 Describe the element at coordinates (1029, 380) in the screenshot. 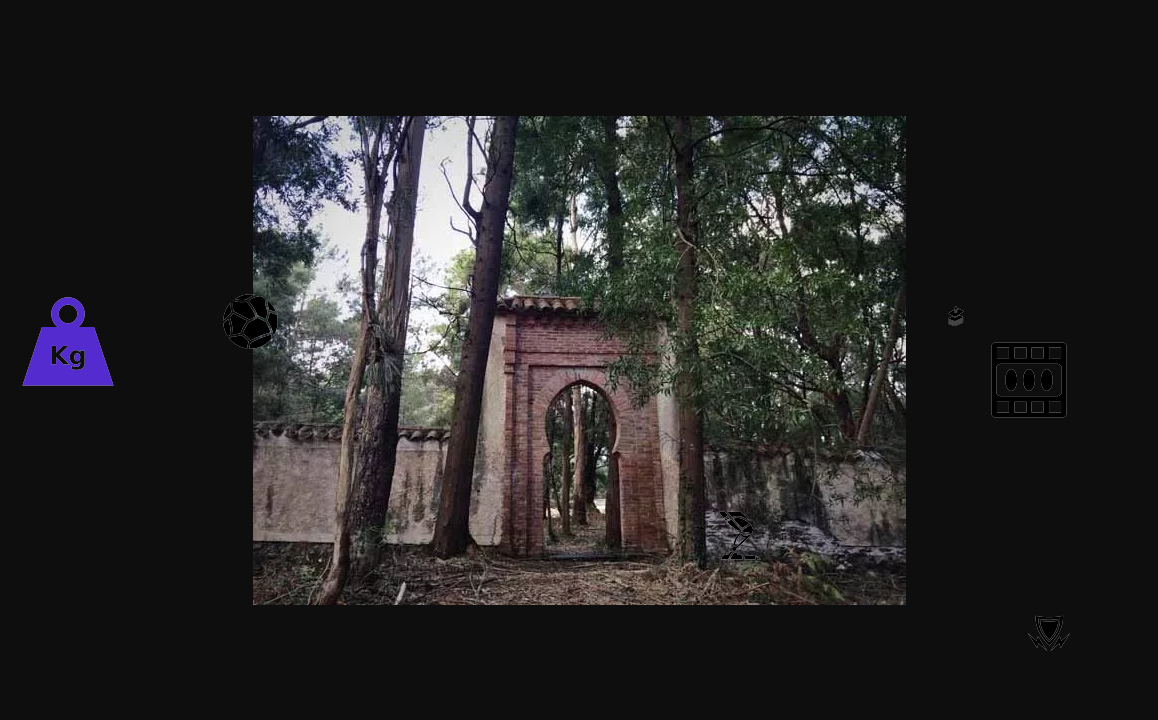

I see `view video or film content` at that location.